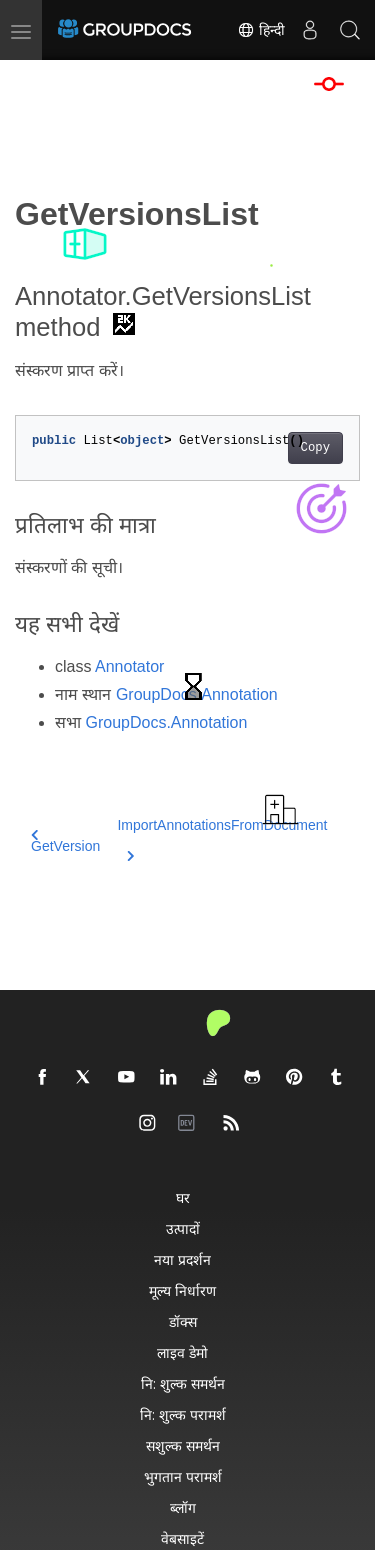  What do you see at coordinates (124, 324) in the screenshot?
I see `view score or performance metrics` at bounding box center [124, 324].